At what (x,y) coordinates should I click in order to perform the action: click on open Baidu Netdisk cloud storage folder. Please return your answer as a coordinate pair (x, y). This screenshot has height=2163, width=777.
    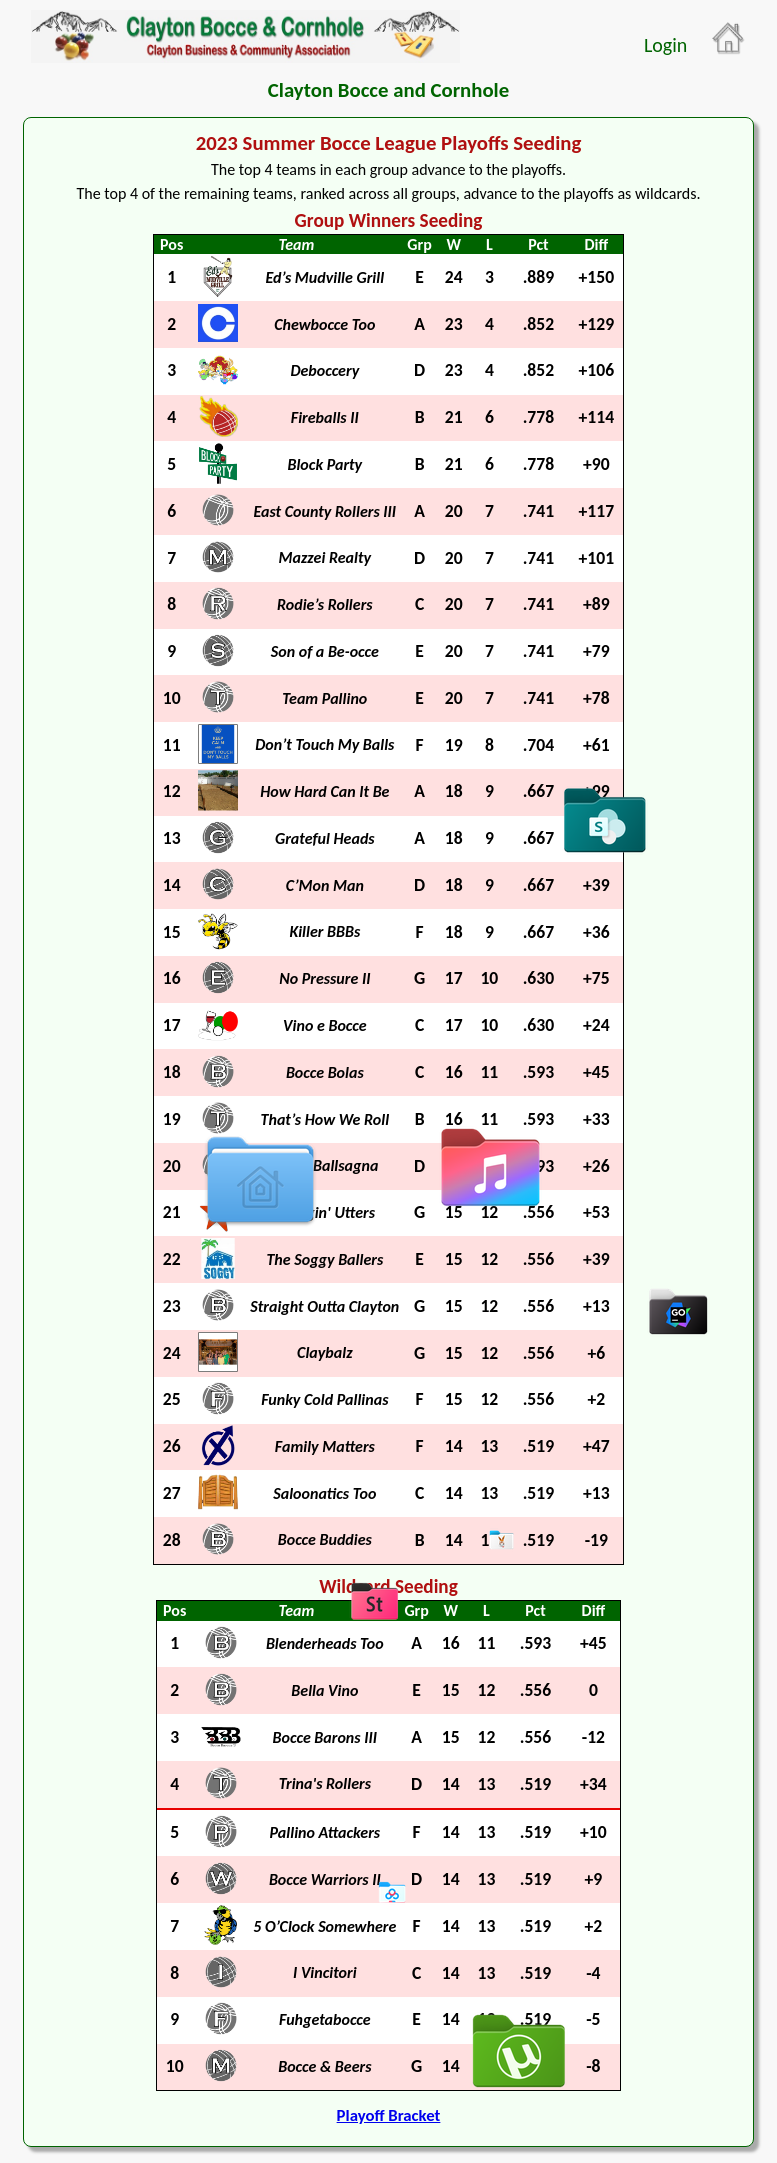
    Looking at the image, I should click on (392, 1893).